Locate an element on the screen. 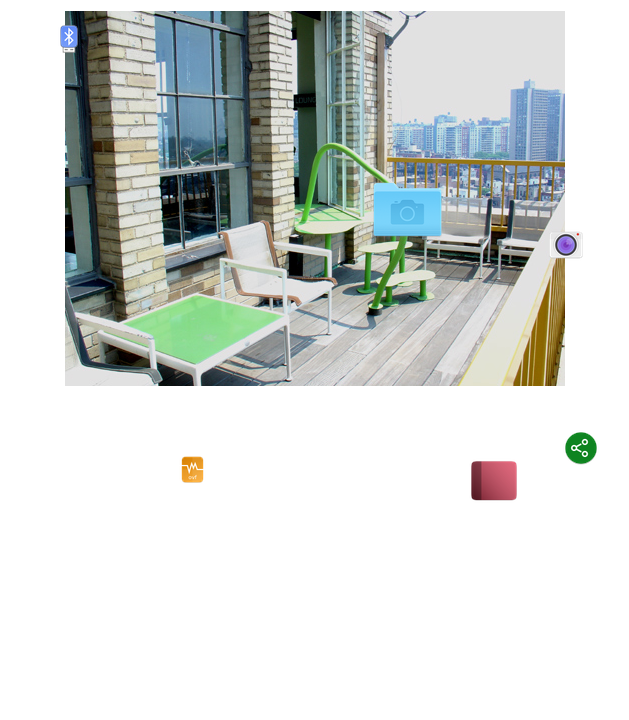 This screenshot has width=629, height=720. open a VirtualBox appliance file is located at coordinates (192, 469).